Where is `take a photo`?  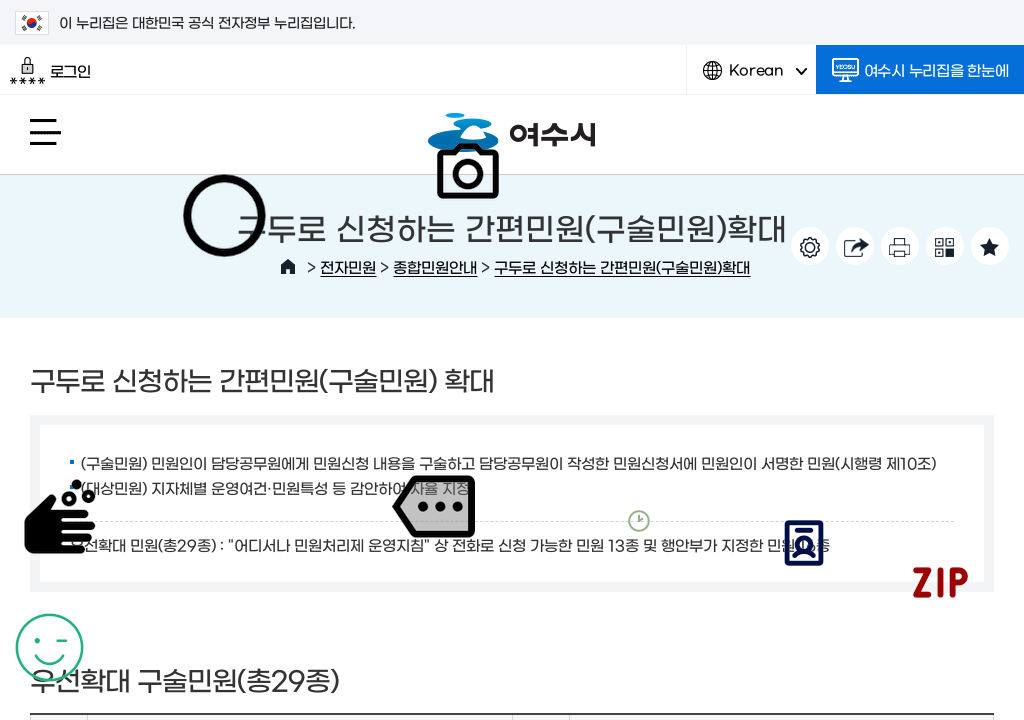 take a photo is located at coordinates (468, 174).